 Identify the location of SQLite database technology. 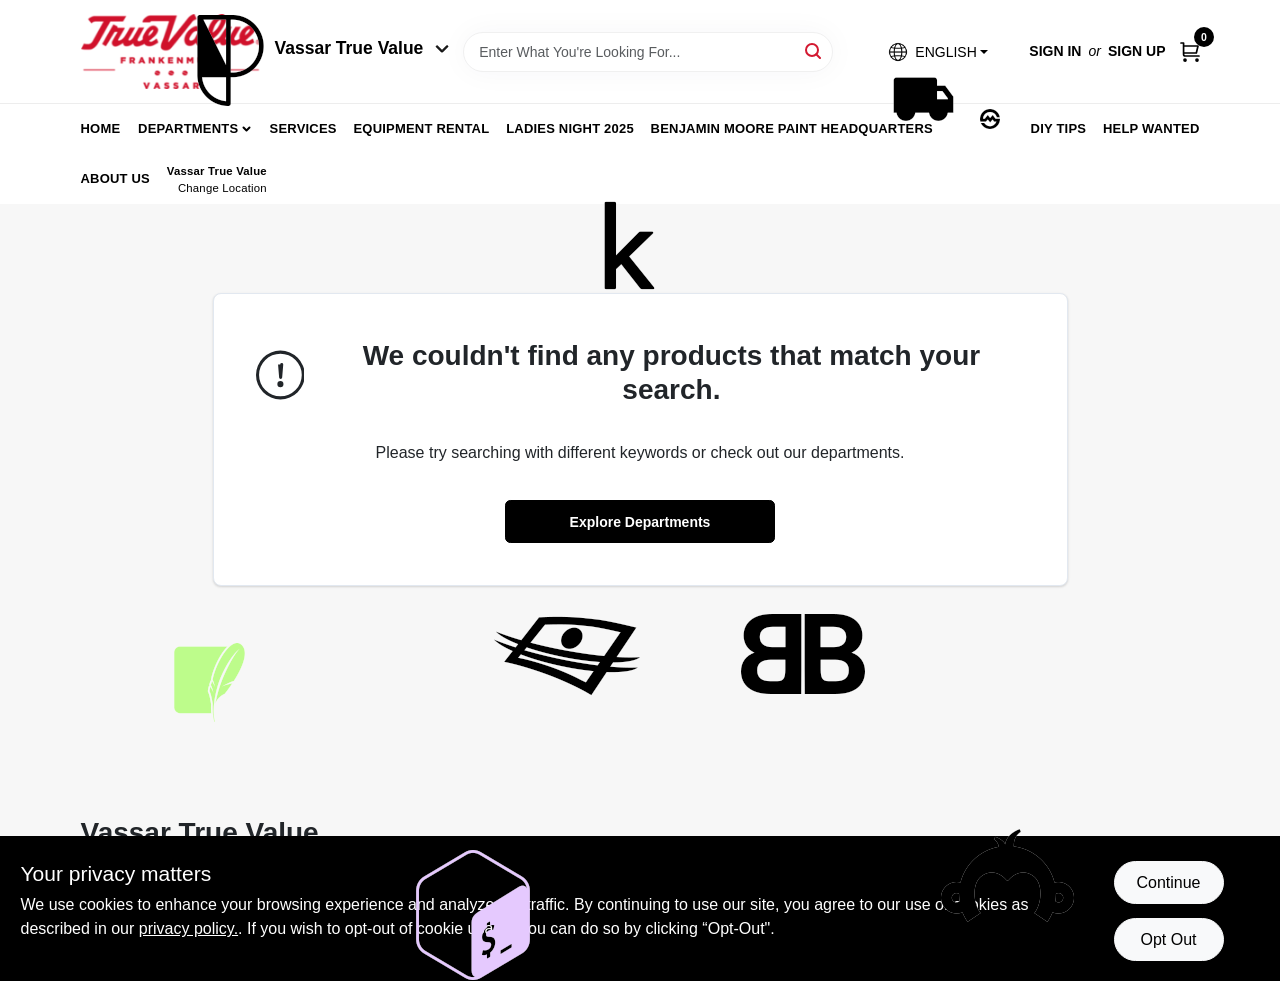
(209, 682).